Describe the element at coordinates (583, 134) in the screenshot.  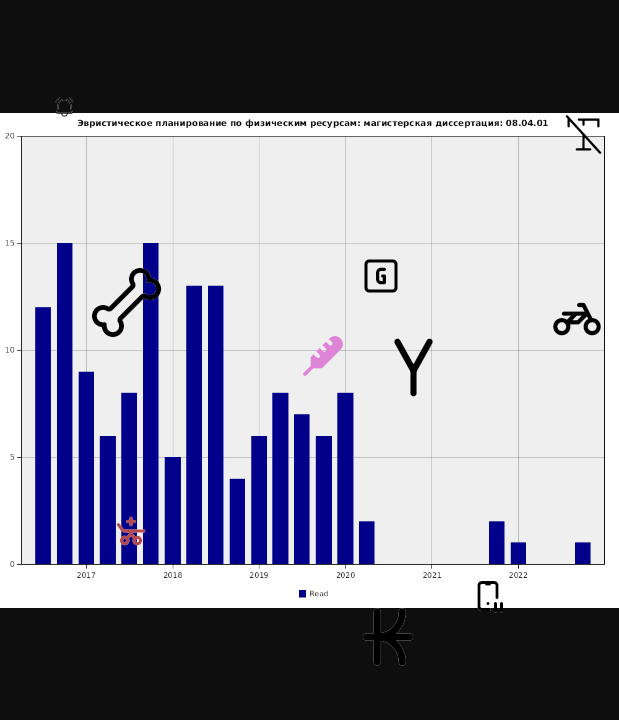
I see `disable text formatting` at that location.